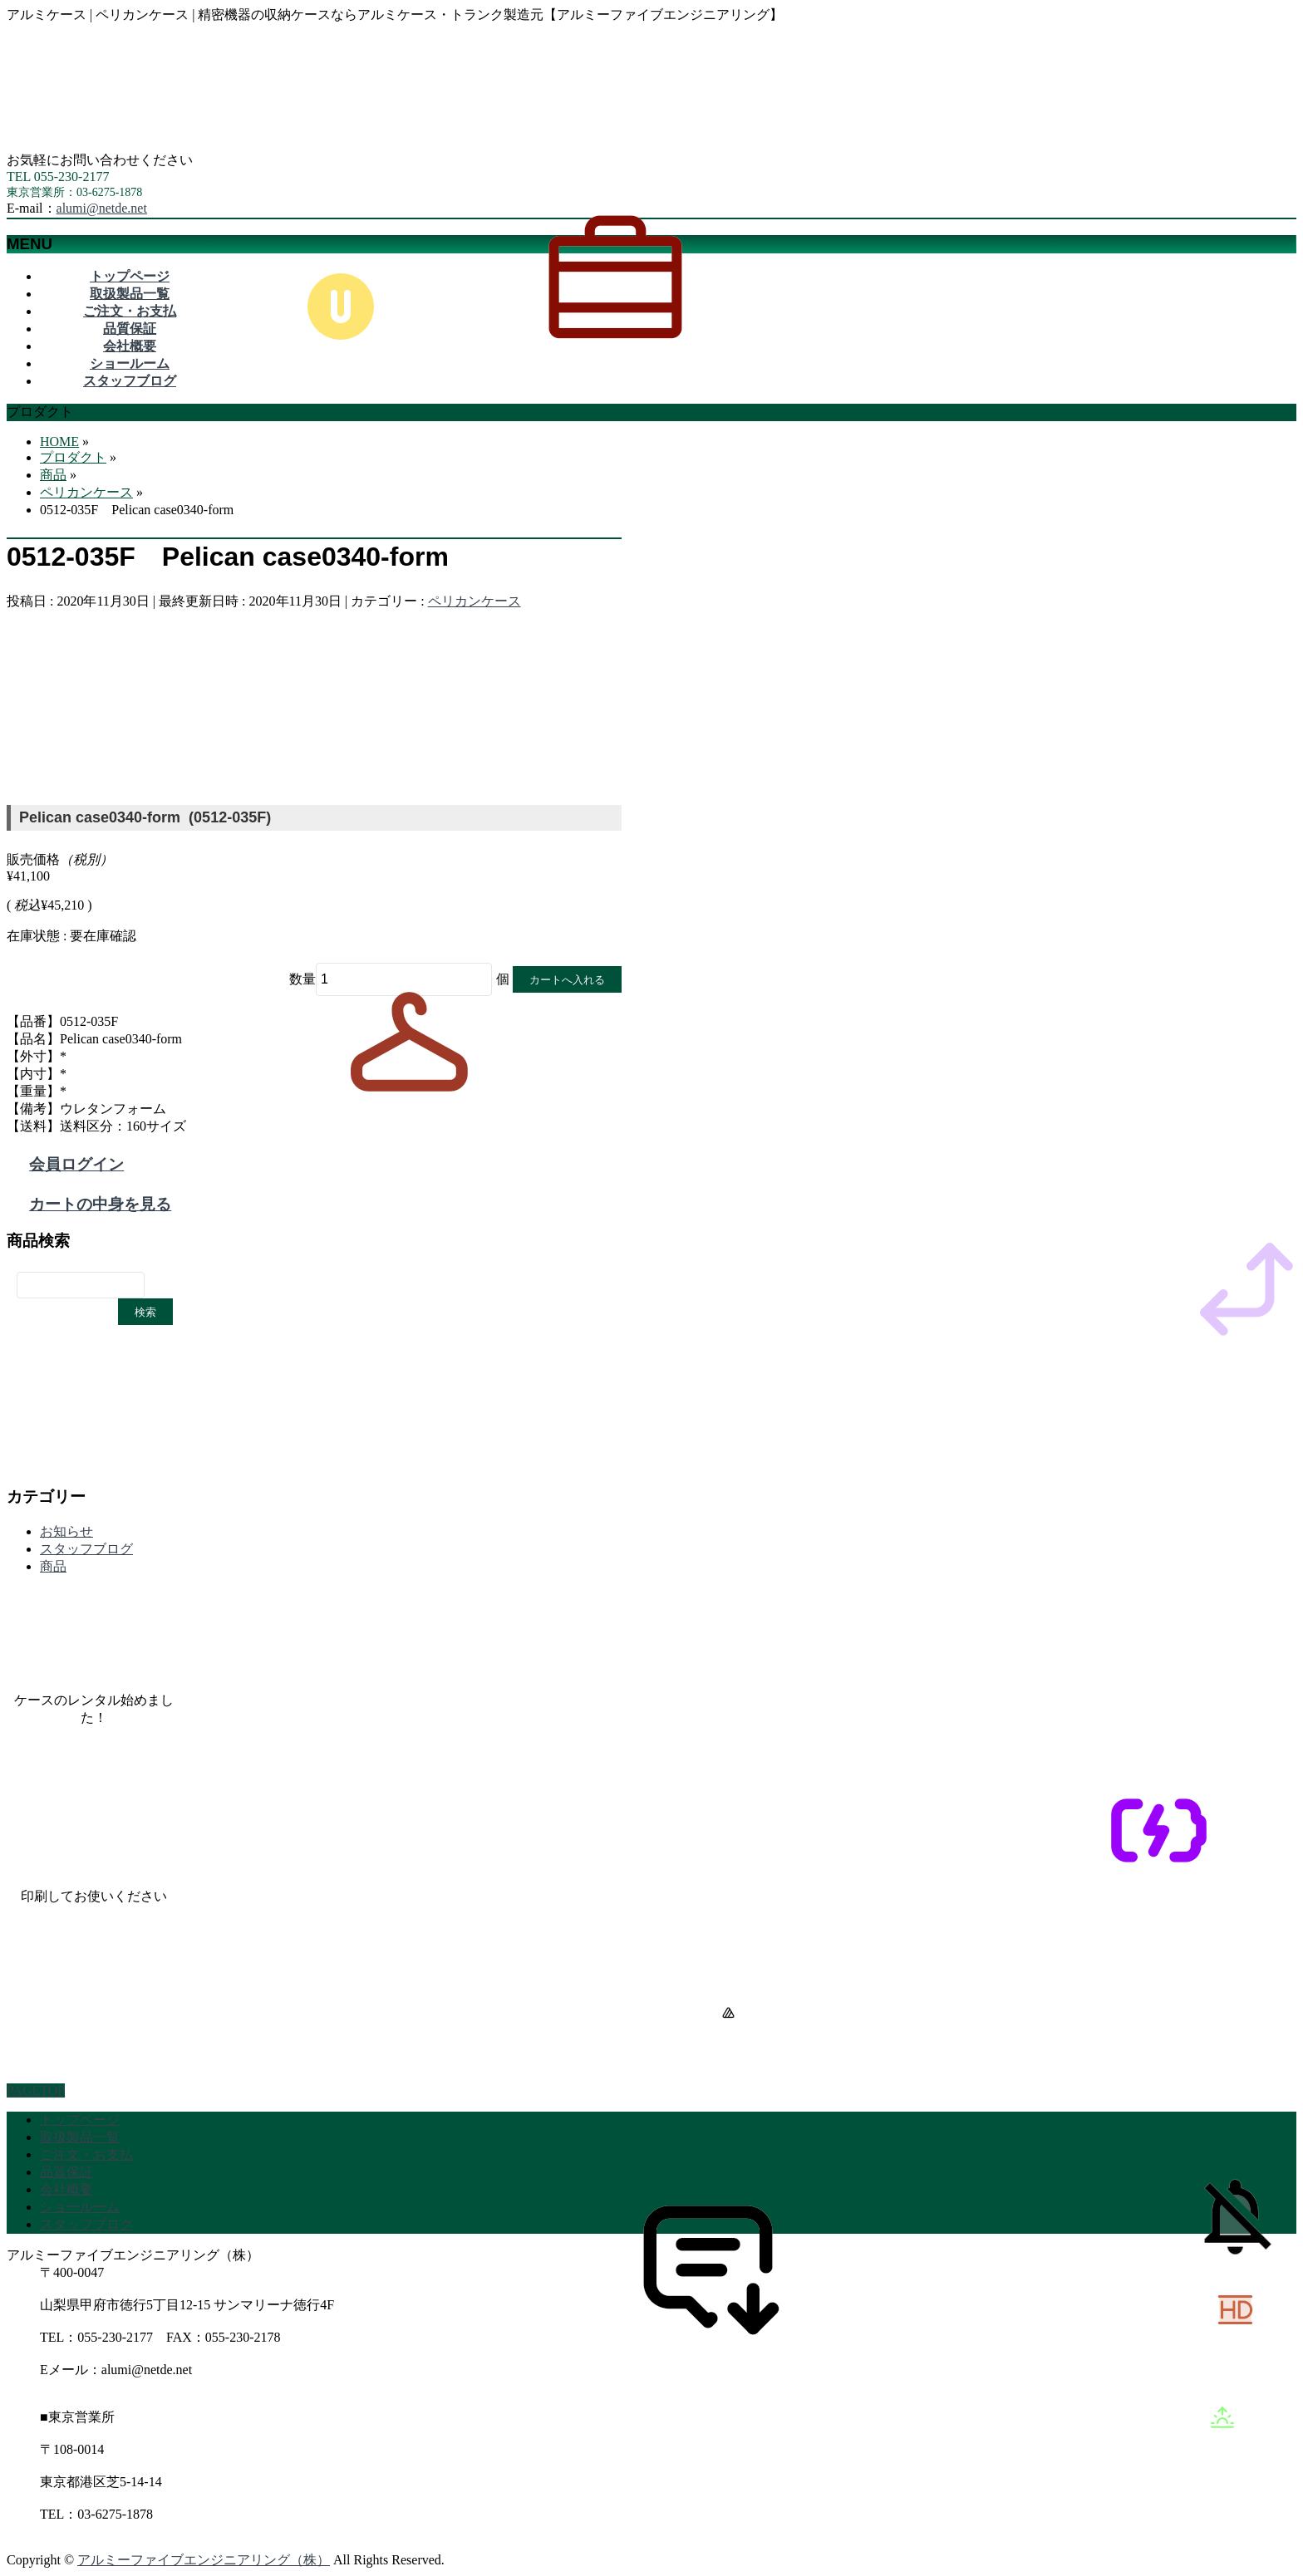 The image size is (1303, 2576). I want to click on download message or conversation, so click(708, 2264).